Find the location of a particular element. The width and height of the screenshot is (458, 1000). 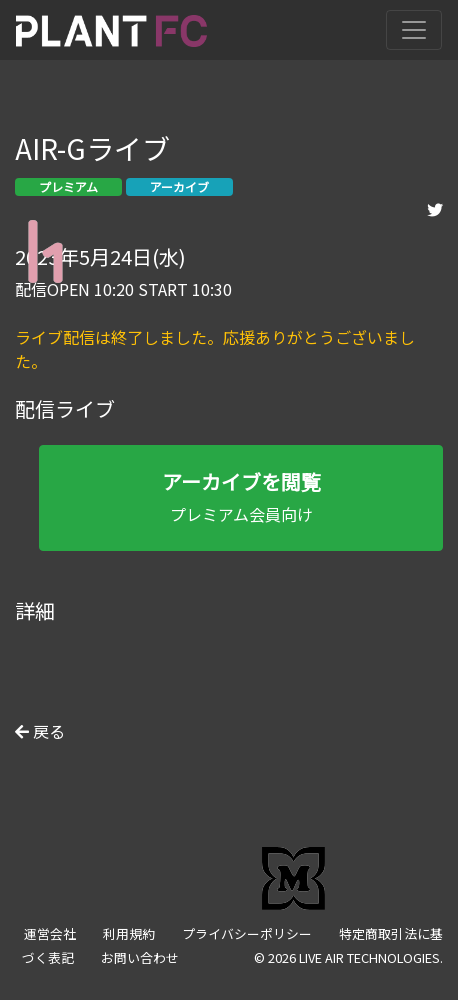

müller brand logo is located at coordinates (293, 878).